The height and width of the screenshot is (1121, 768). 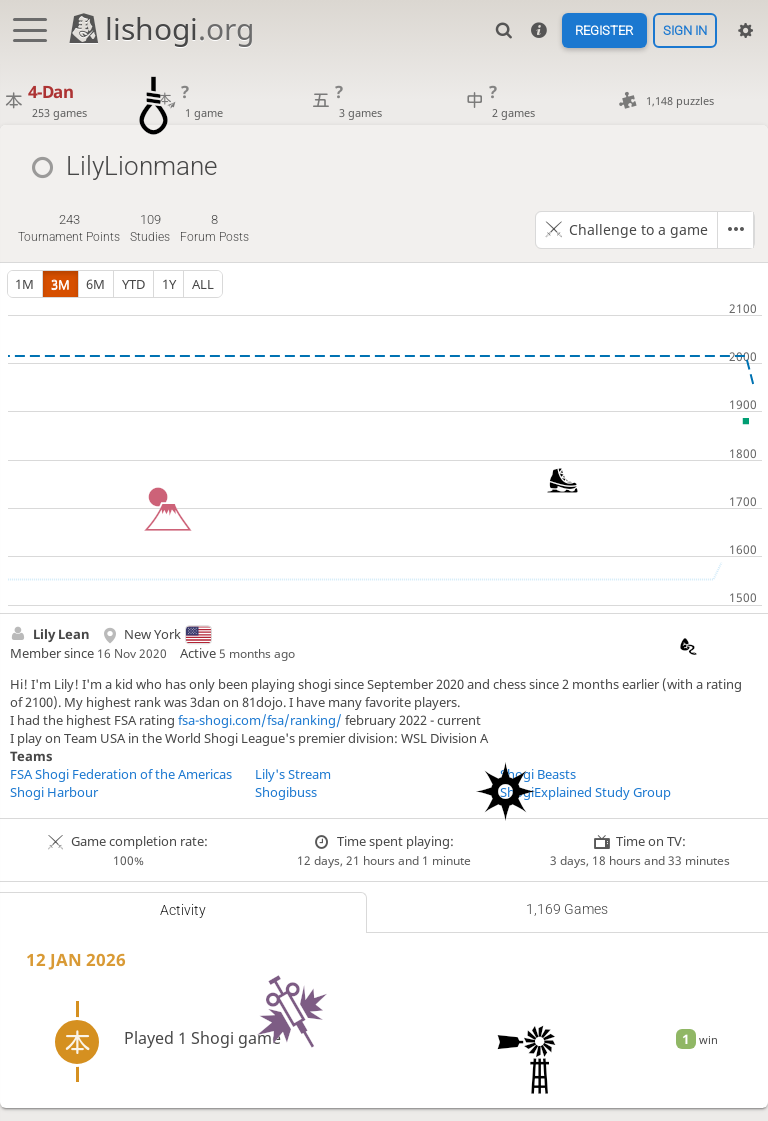 What do you see at coordinates (562, 480) in the screenshot?
I see `access ice skating activities or sports` at bounding box center [562, 480].